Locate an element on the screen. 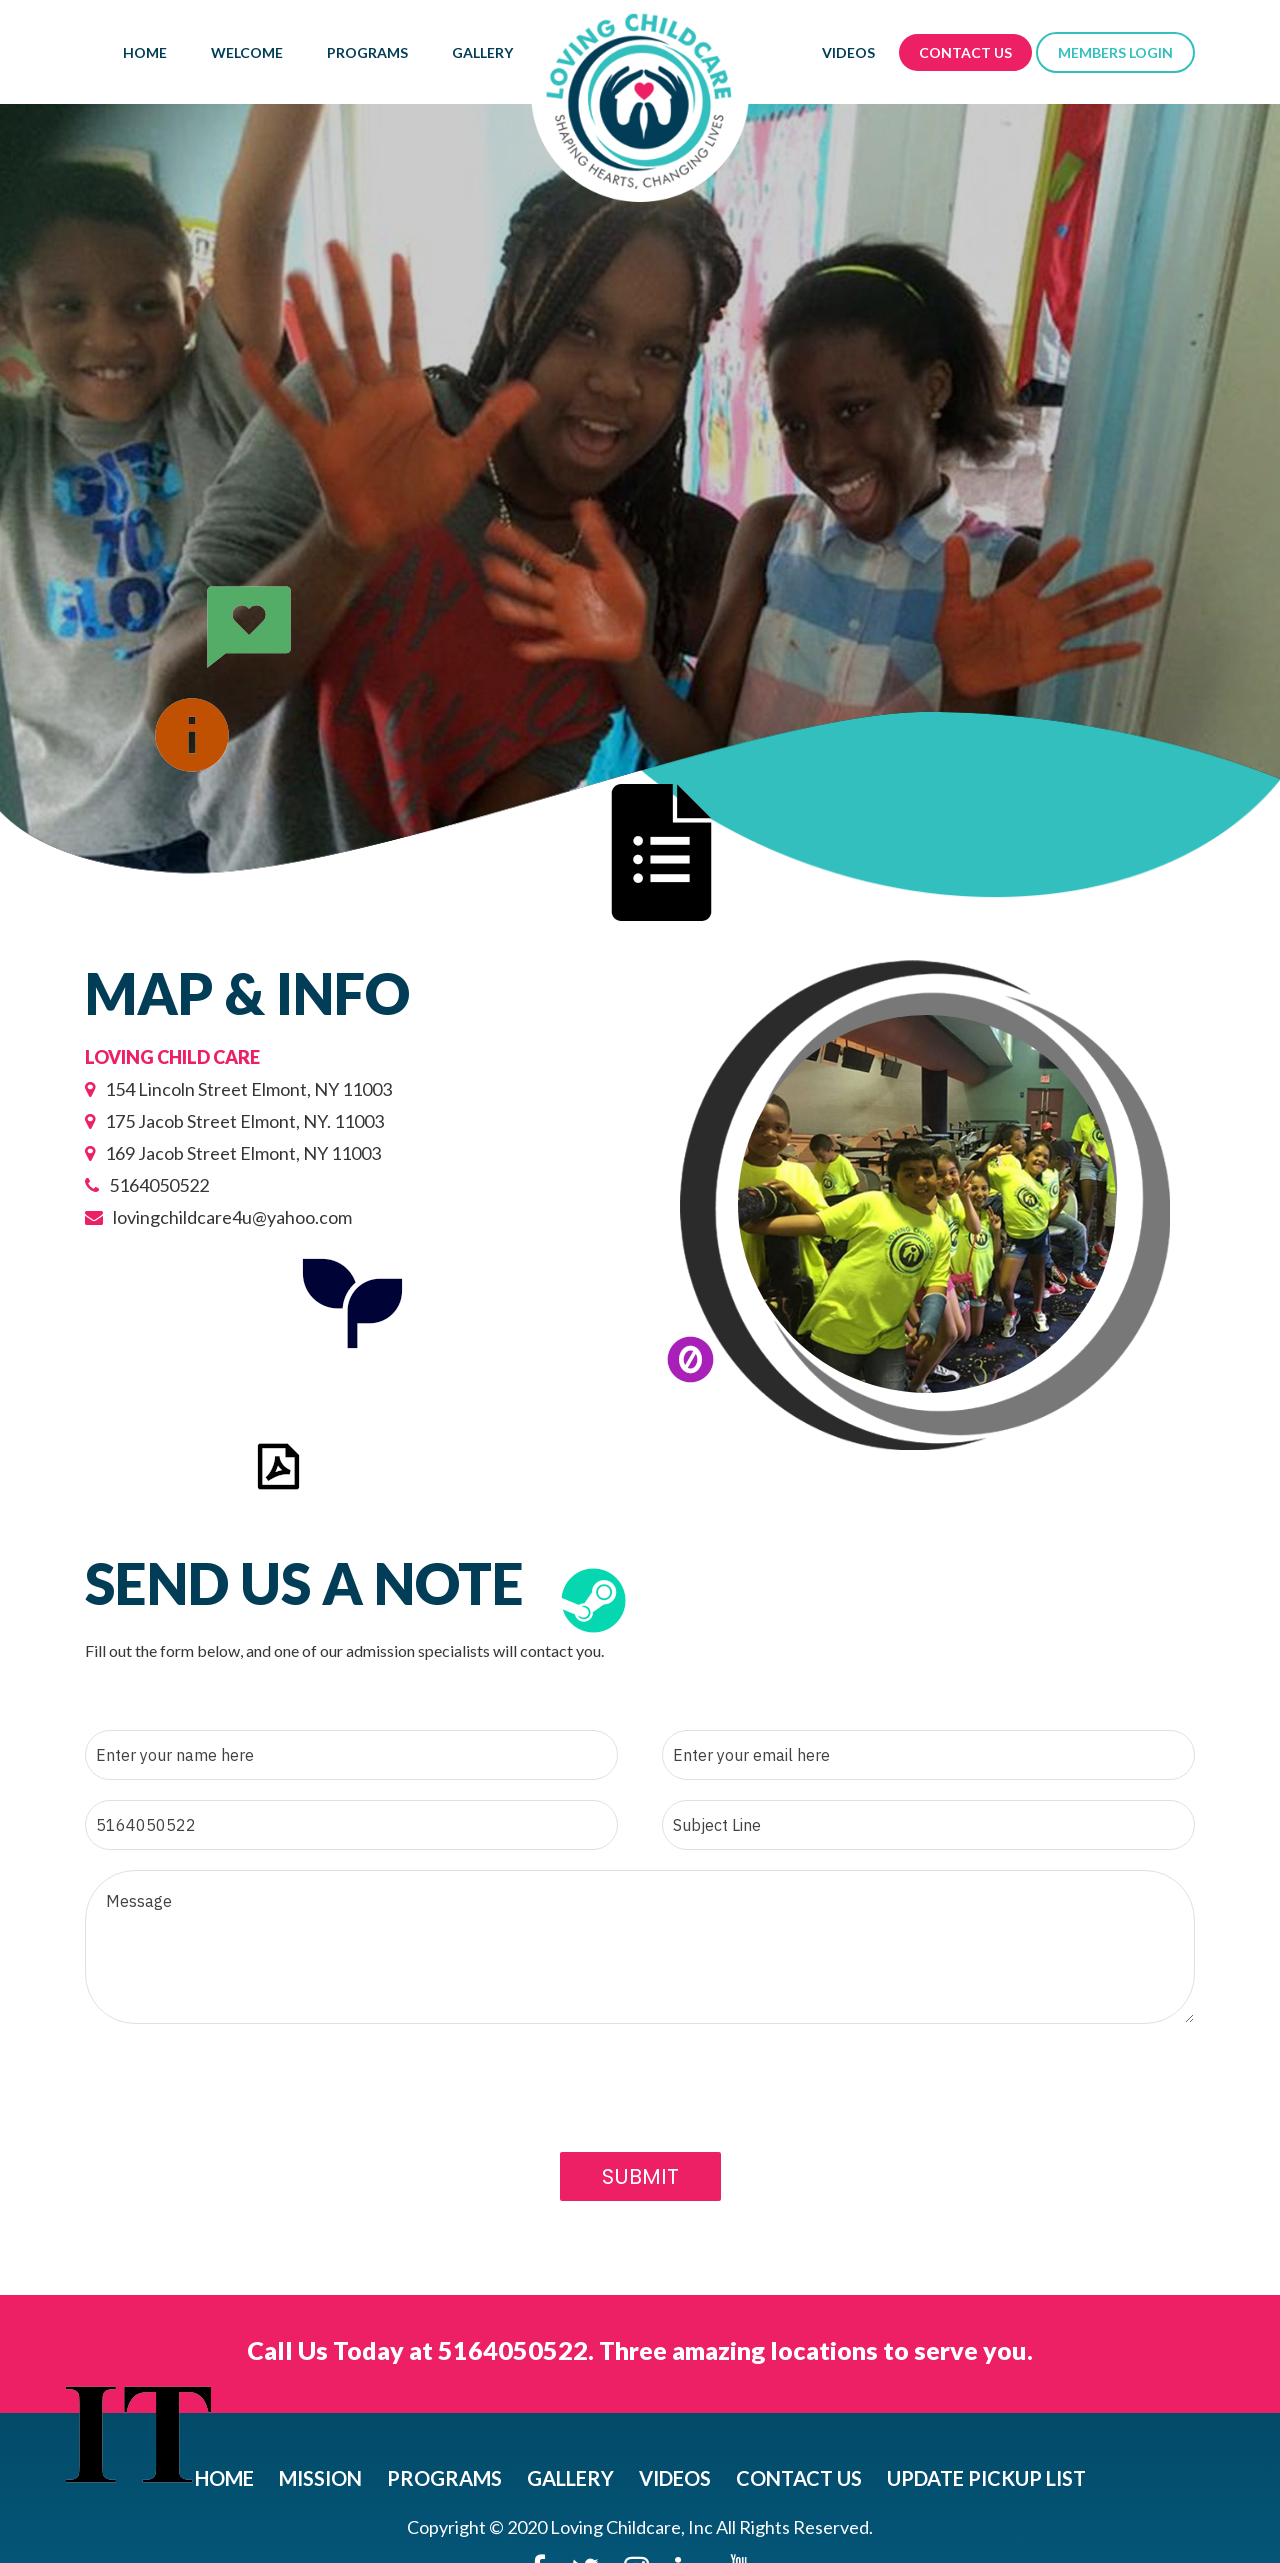 This screenshot has width=1280, height=2563. view liked or favorited messages is located at coordinates (249, 624).